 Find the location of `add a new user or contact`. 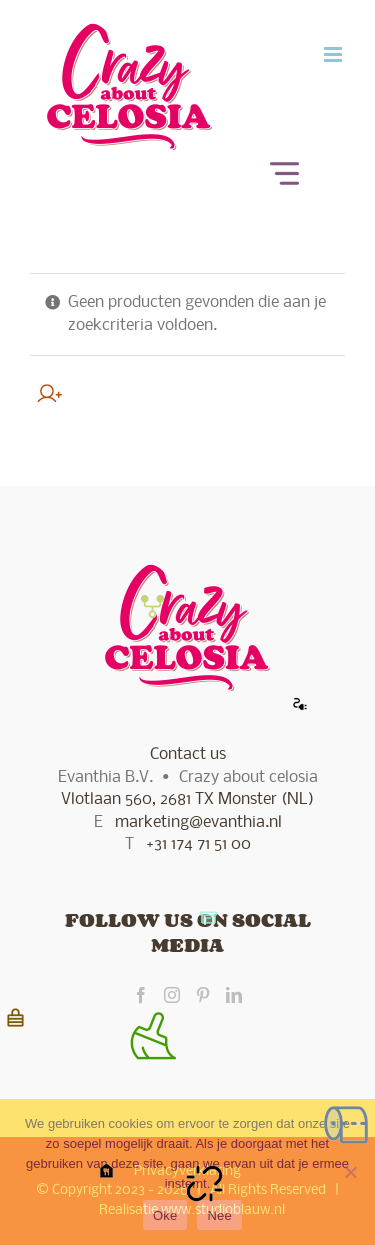

add a new user or contact is located at coordinates (49, 394).